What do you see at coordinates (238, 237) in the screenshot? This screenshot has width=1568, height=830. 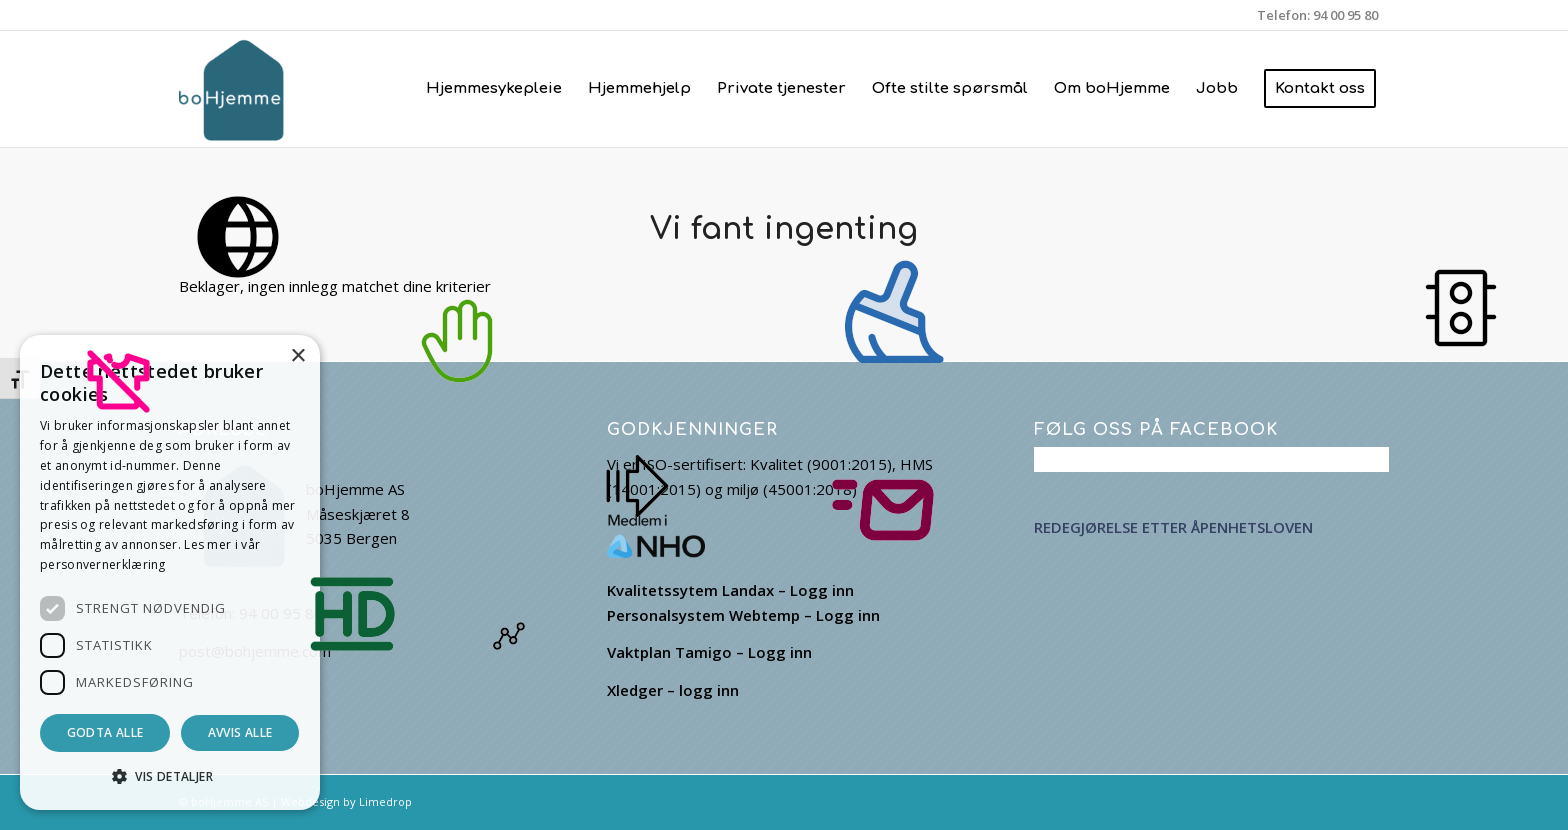 I see `switch to global or worldwide view` at bounding box center [238, 237].